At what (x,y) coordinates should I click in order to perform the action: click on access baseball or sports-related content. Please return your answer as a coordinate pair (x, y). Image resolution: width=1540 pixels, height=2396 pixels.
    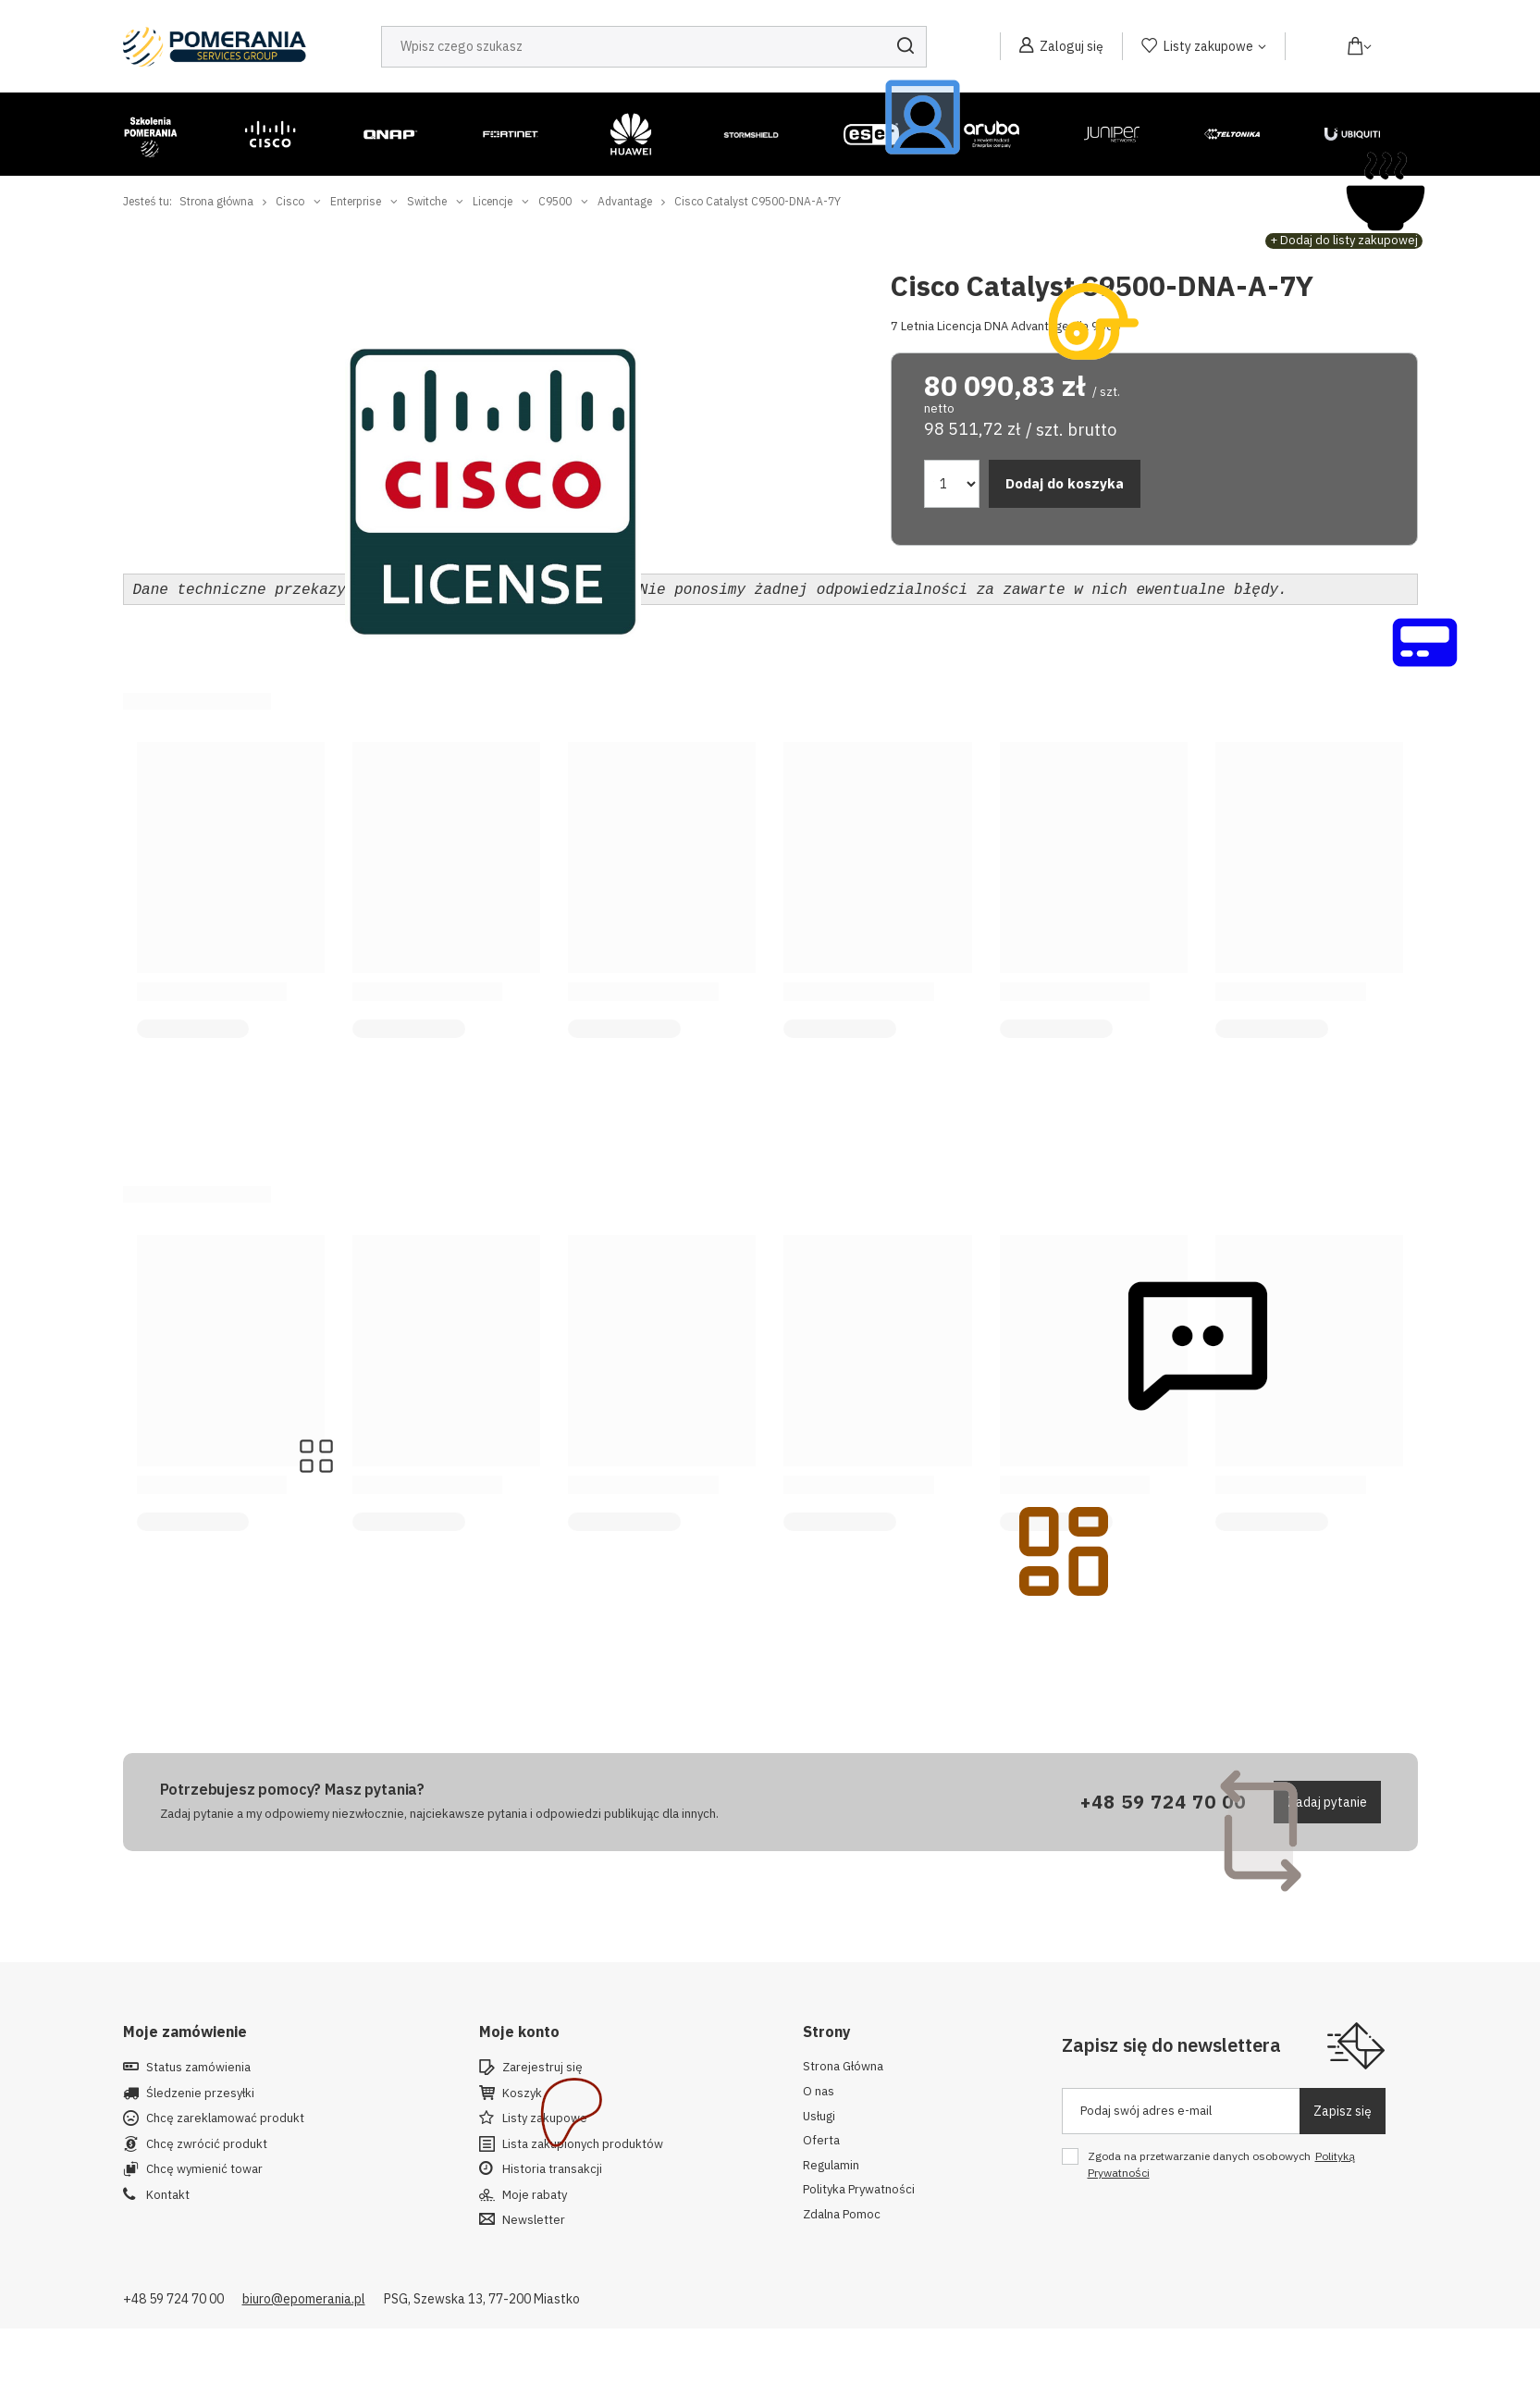
    Looking at the image, I should click on (1091, 323).